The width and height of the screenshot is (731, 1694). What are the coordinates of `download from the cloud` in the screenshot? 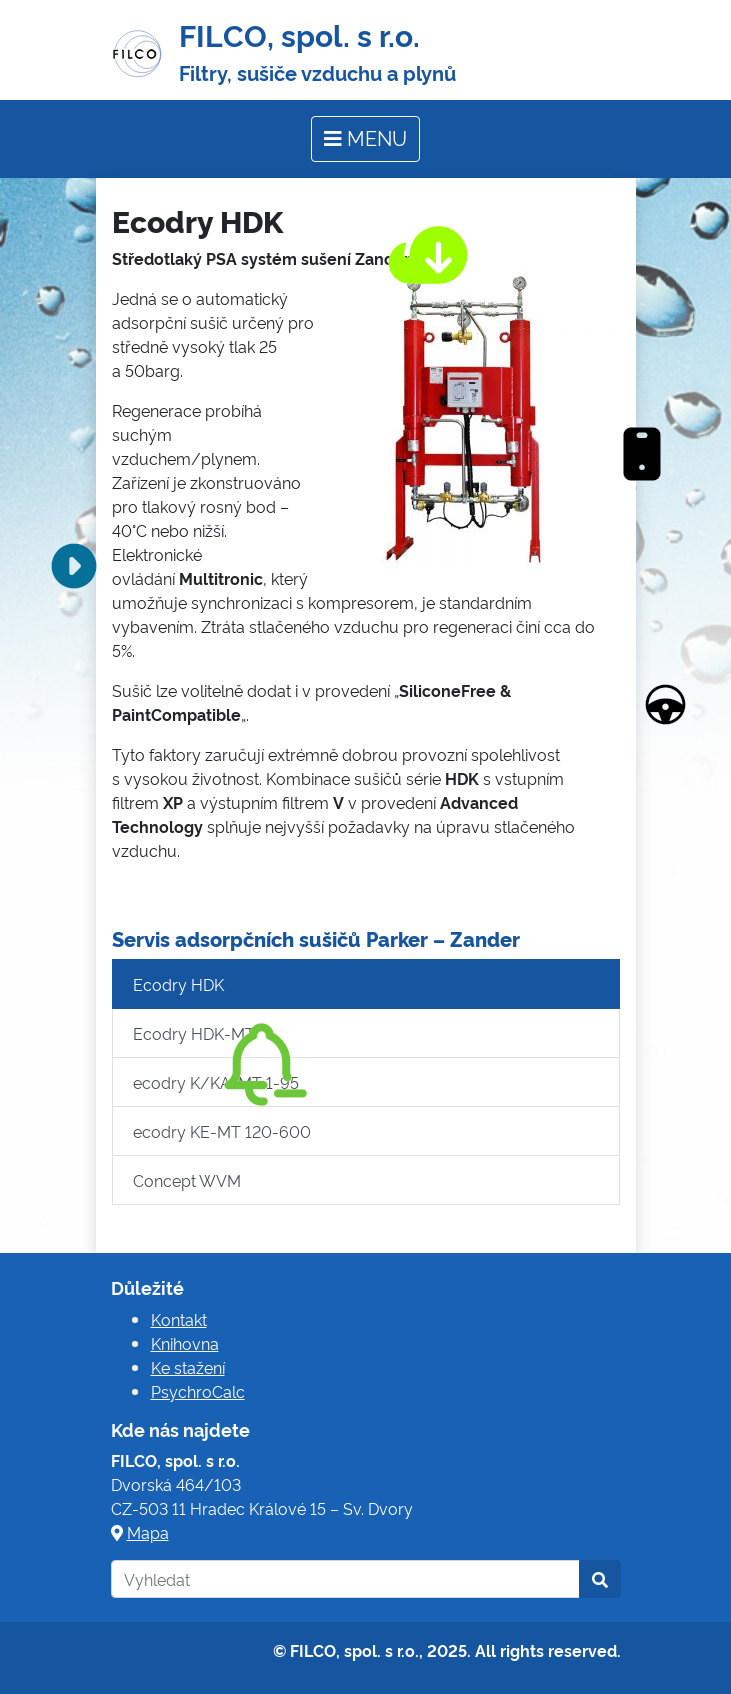 It's located at (428, 255).